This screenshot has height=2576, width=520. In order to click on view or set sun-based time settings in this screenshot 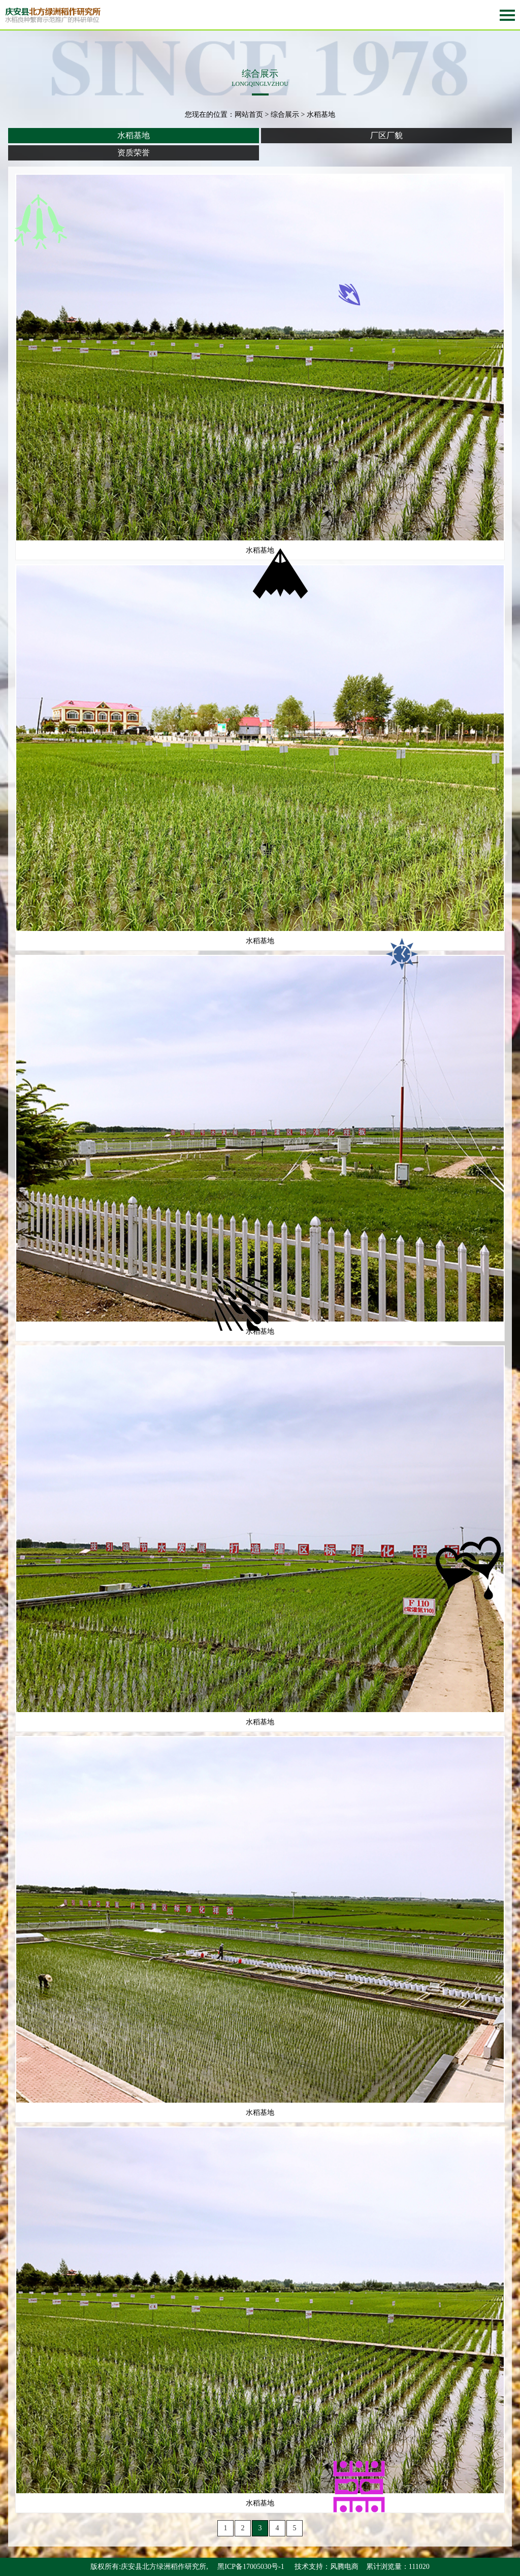, I will do `click(402, 954)`.